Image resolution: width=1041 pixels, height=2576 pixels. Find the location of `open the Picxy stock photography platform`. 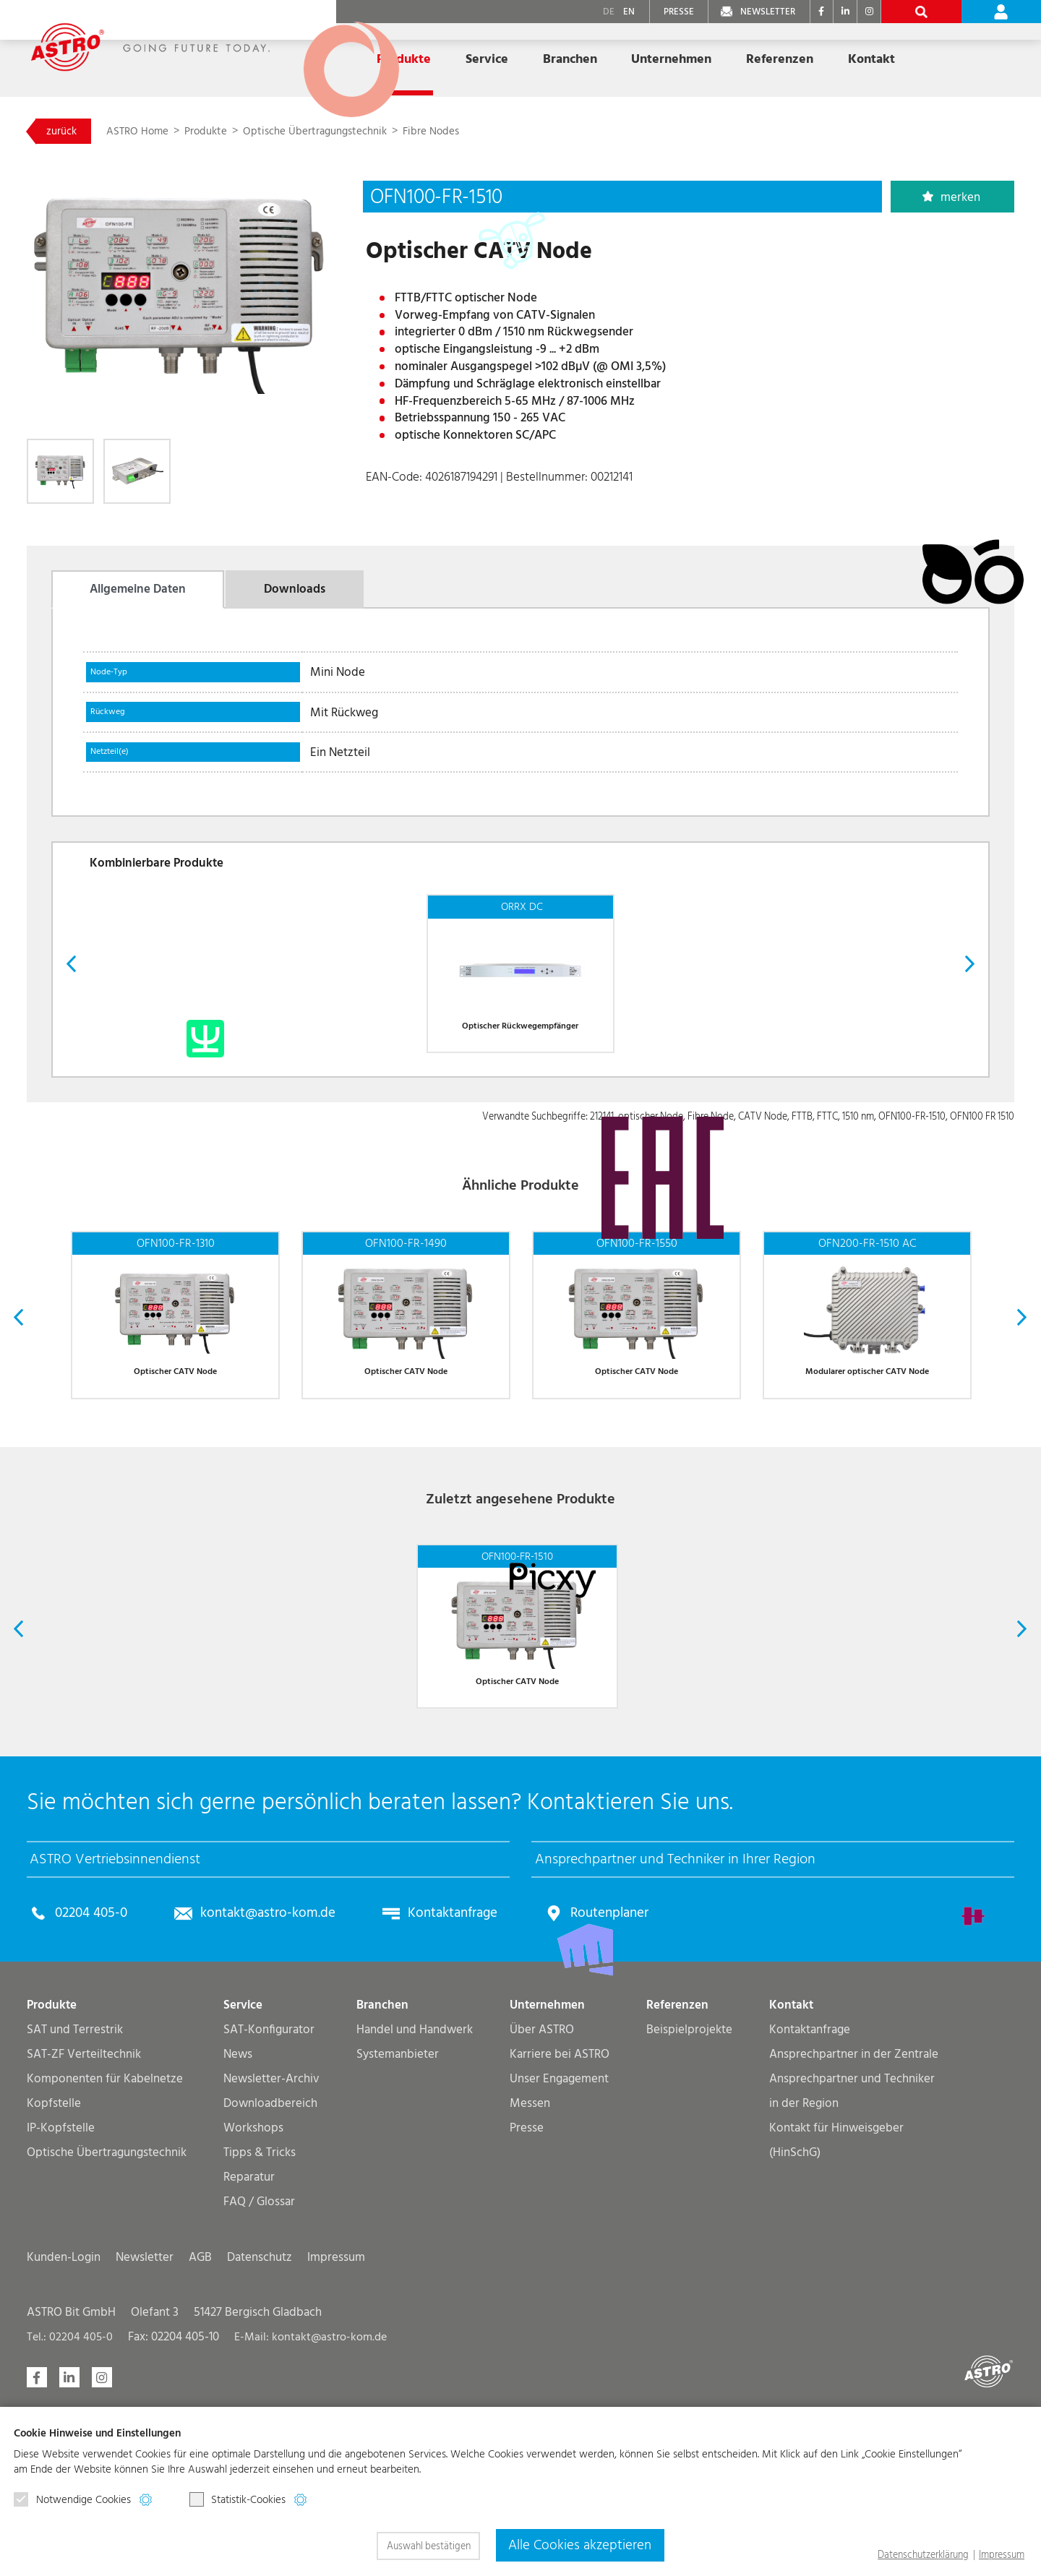

open the Picxy stock photography platform is located at coordinates (552, 1580).